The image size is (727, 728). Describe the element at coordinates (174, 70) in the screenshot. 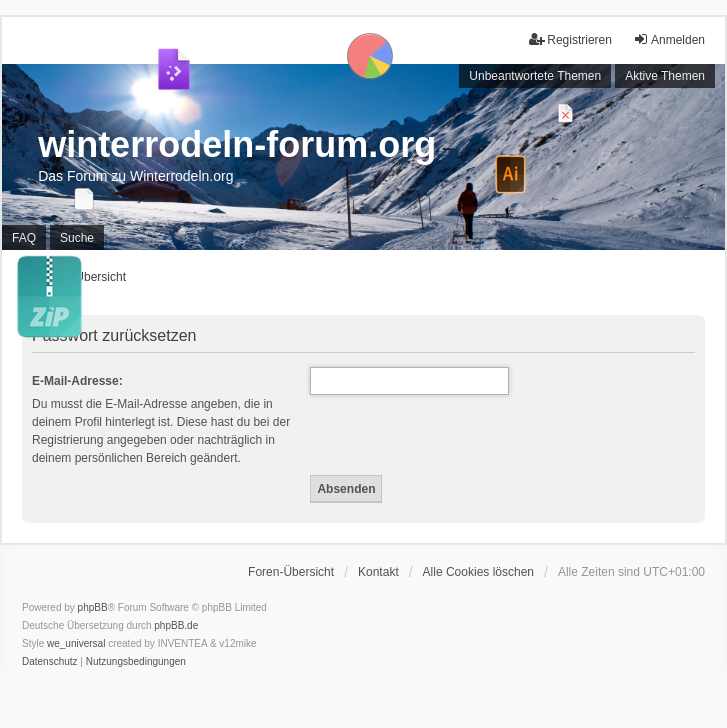

I see `plasma application file type indicator` at that location.